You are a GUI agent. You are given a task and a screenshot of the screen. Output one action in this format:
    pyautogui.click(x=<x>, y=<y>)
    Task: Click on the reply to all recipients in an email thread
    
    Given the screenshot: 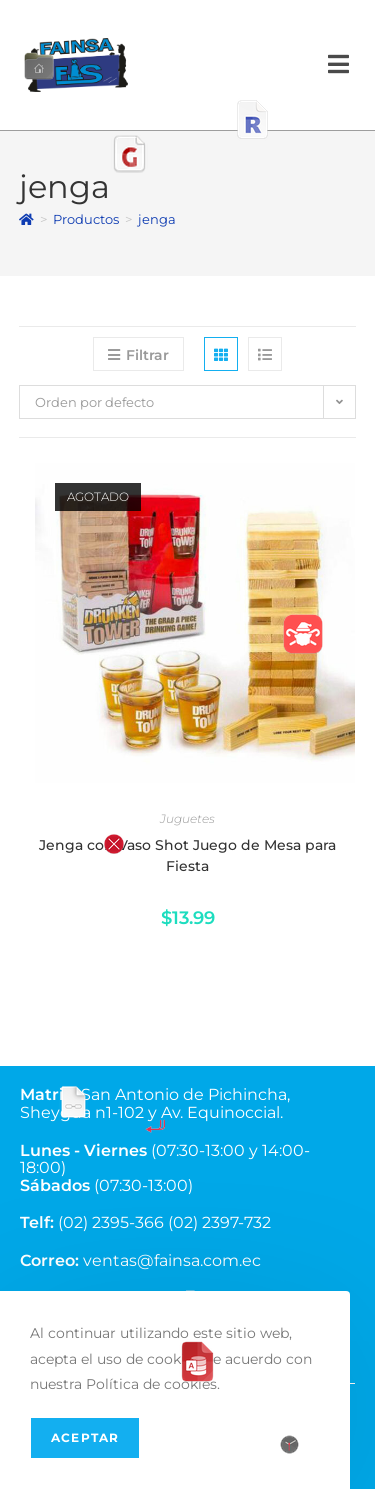 What is the action you would take?
    pyautogui.click(x=155, y=1125)
    